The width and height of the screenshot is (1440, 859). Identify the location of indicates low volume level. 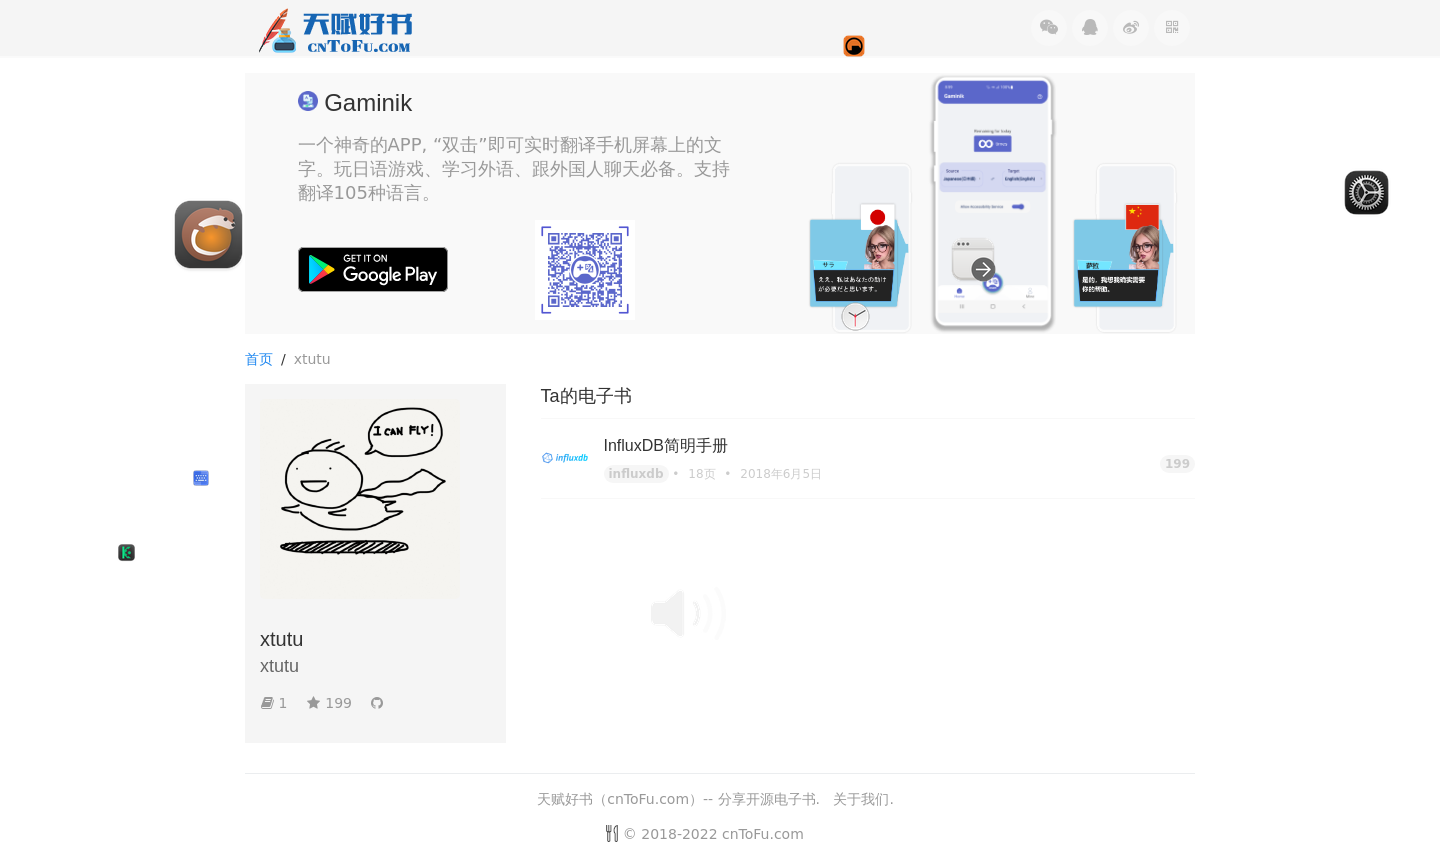
(688, 613).